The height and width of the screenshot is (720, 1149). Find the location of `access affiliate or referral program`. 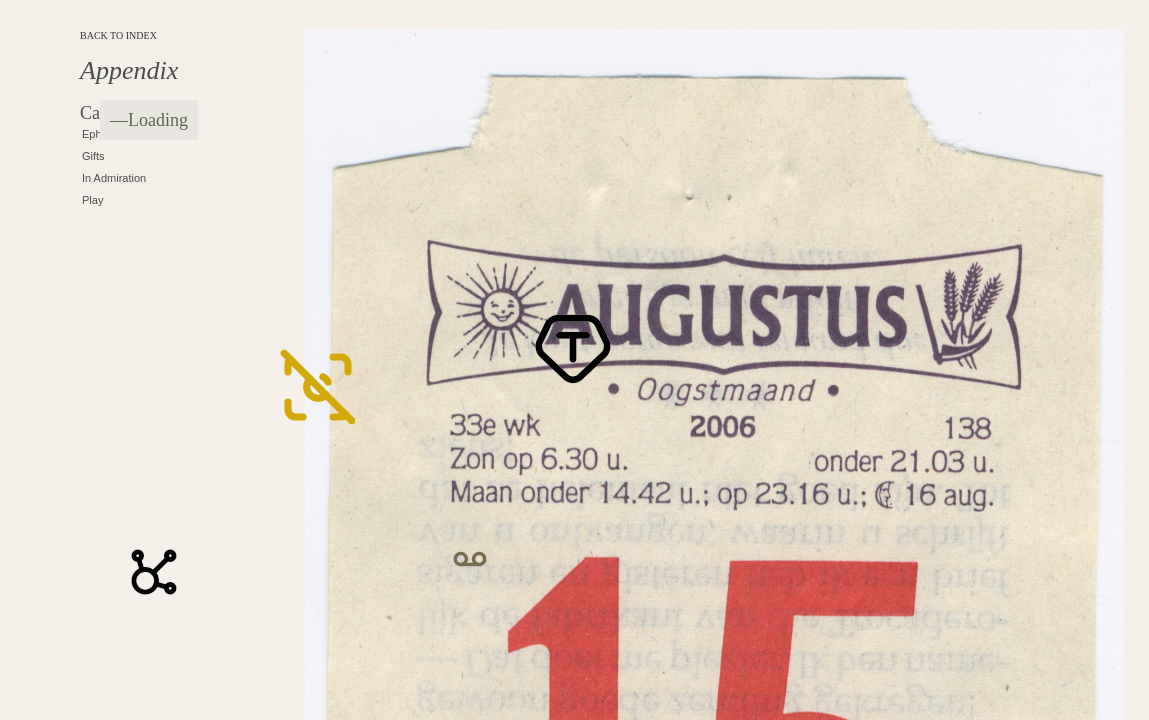

access affiliate or referral program is located at coordinates (154, 572).